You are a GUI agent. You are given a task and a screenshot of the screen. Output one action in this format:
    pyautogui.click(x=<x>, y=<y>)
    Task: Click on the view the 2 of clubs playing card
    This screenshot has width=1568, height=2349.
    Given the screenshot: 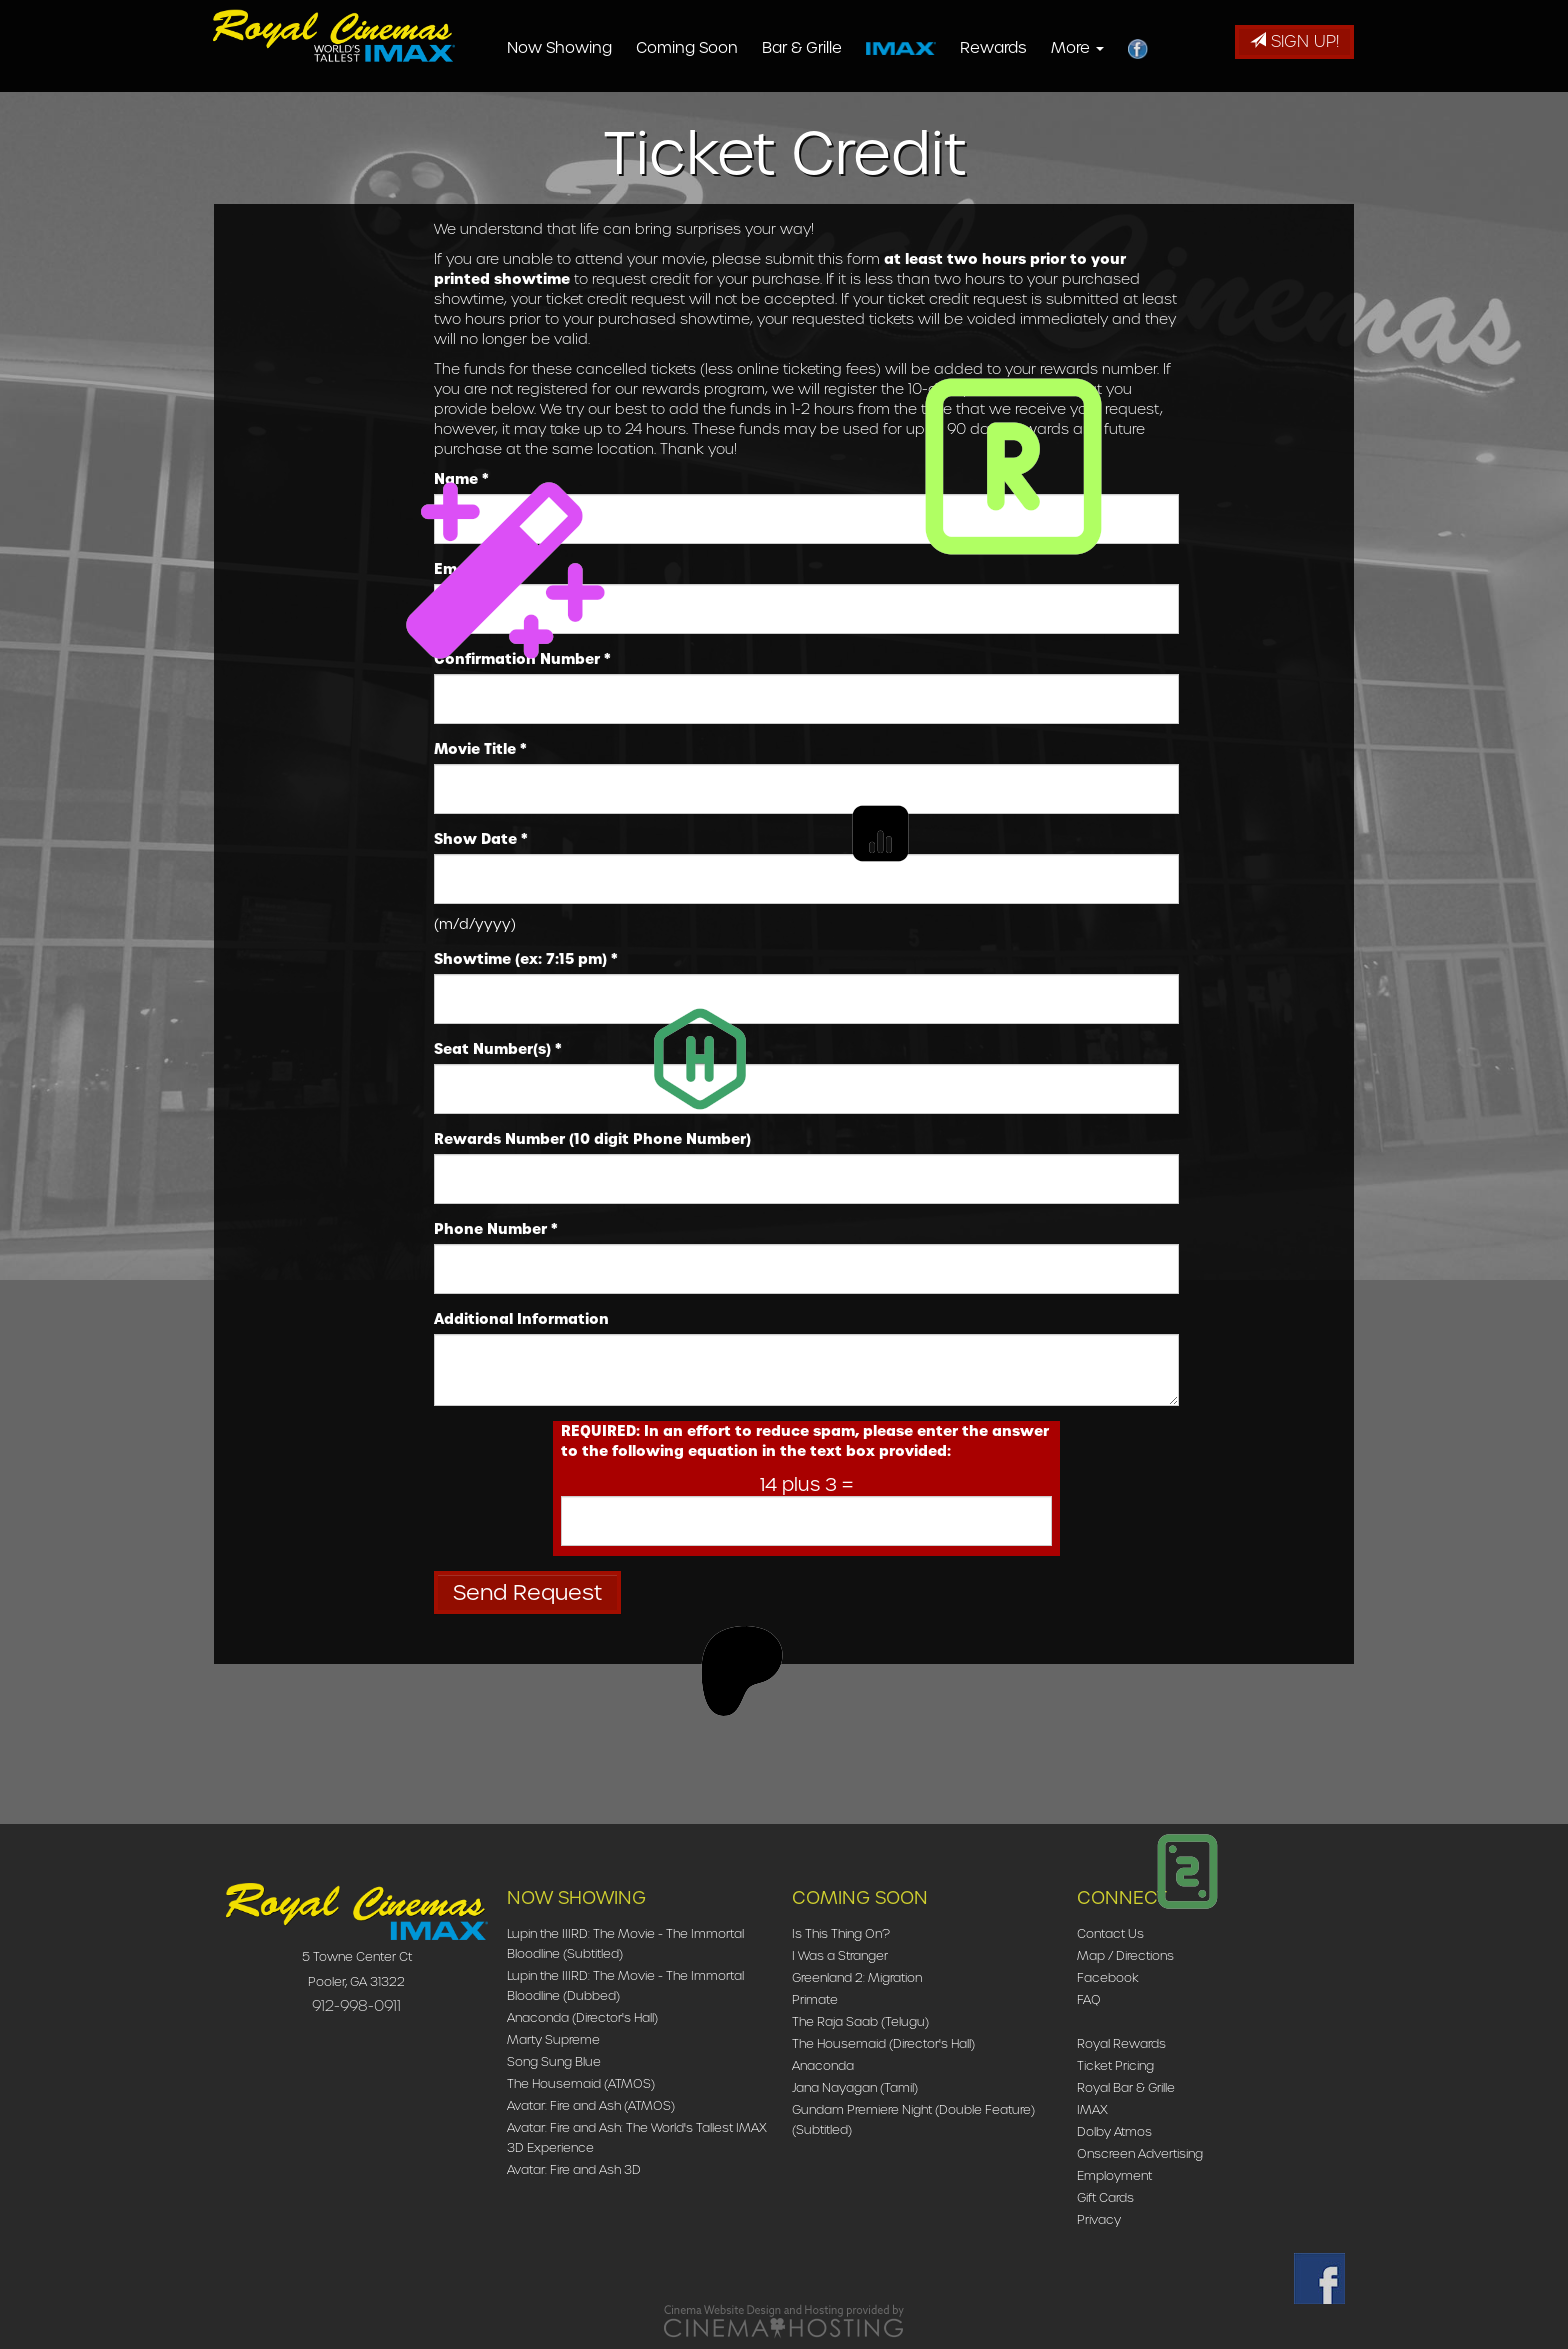 What is the action you would take?
    pyautogui.click(x=1187, y=1871)
    